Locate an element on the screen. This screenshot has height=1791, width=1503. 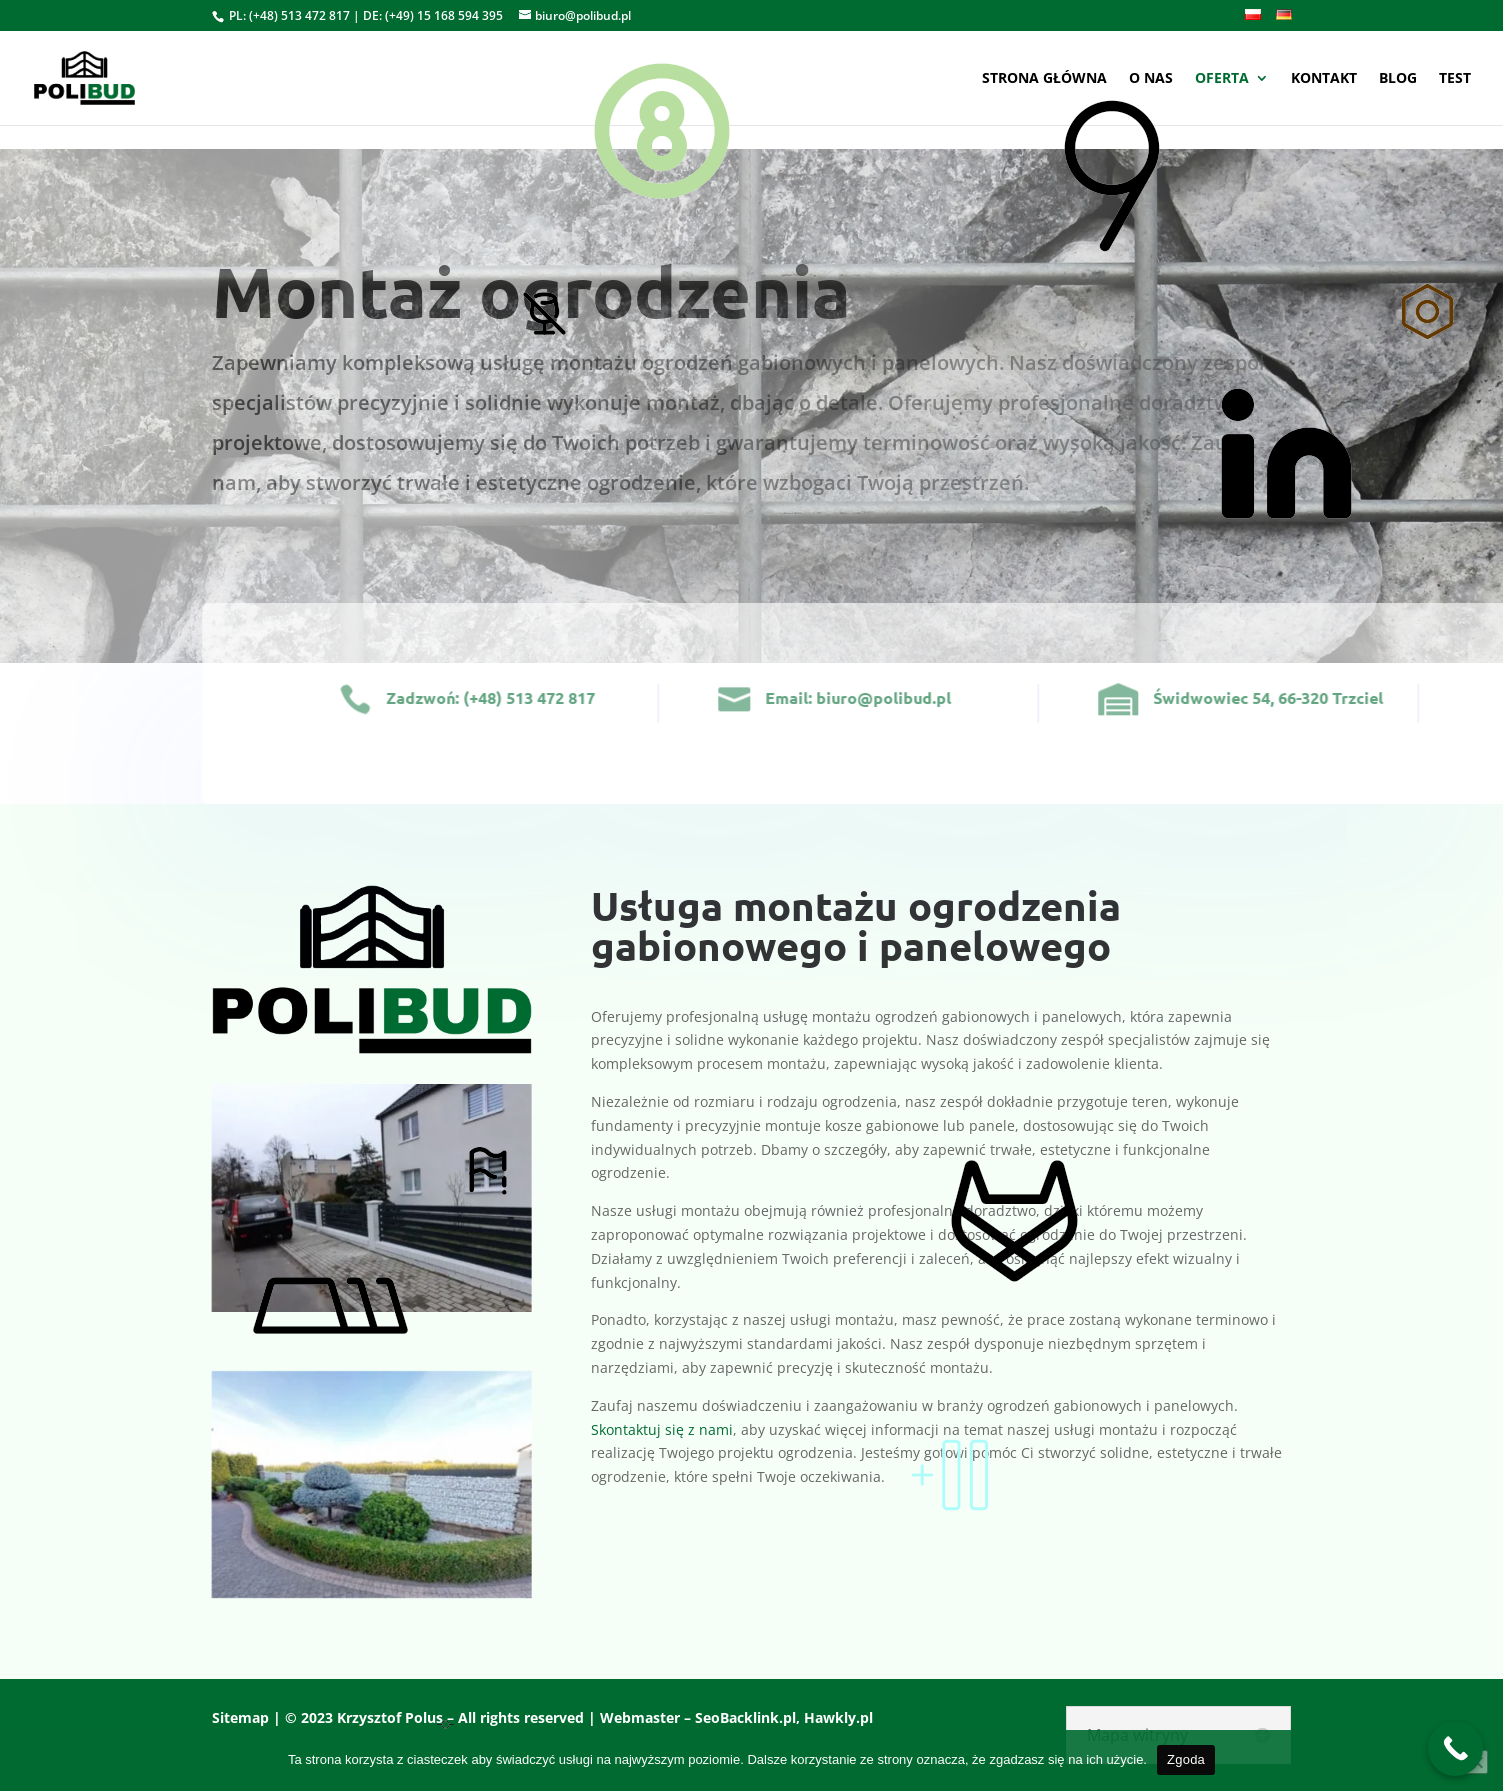
view commit history is located at coordinates (445, 1724).